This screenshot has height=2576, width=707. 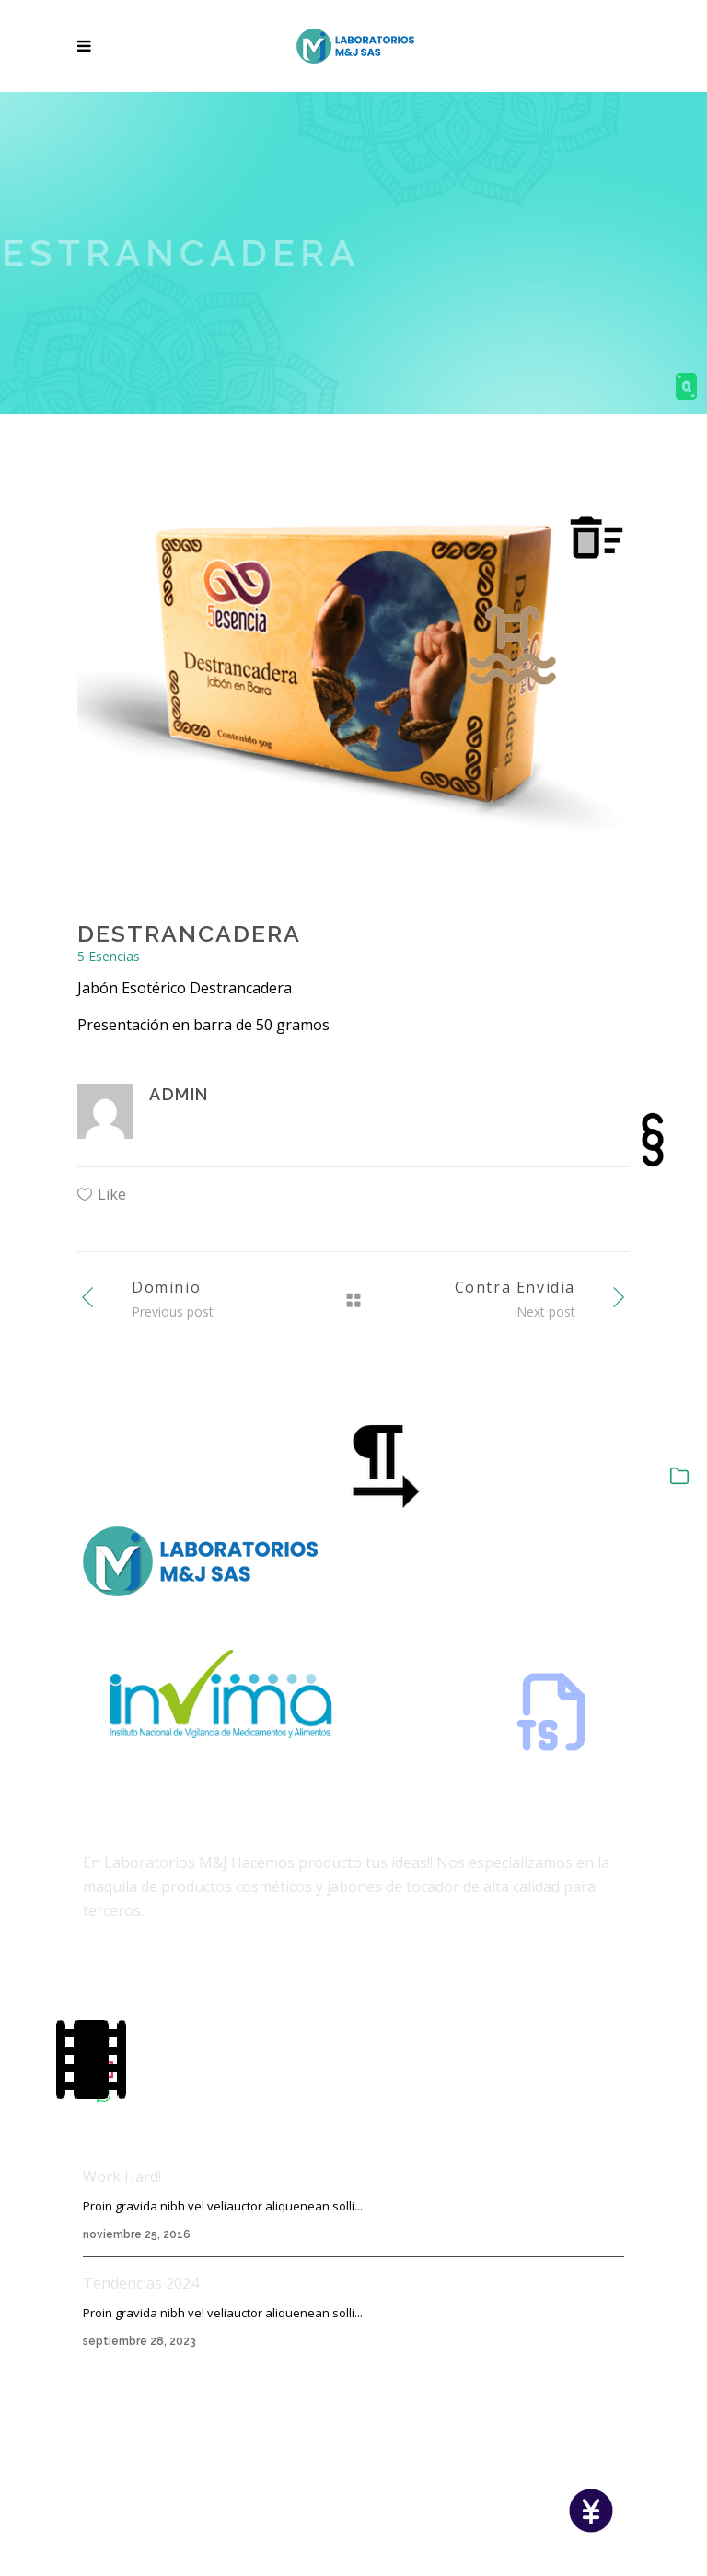 What do you see at coordinates (679, 1476) in the screenshot?
I see `open folder to view files` at bounding box center [679, 1476].